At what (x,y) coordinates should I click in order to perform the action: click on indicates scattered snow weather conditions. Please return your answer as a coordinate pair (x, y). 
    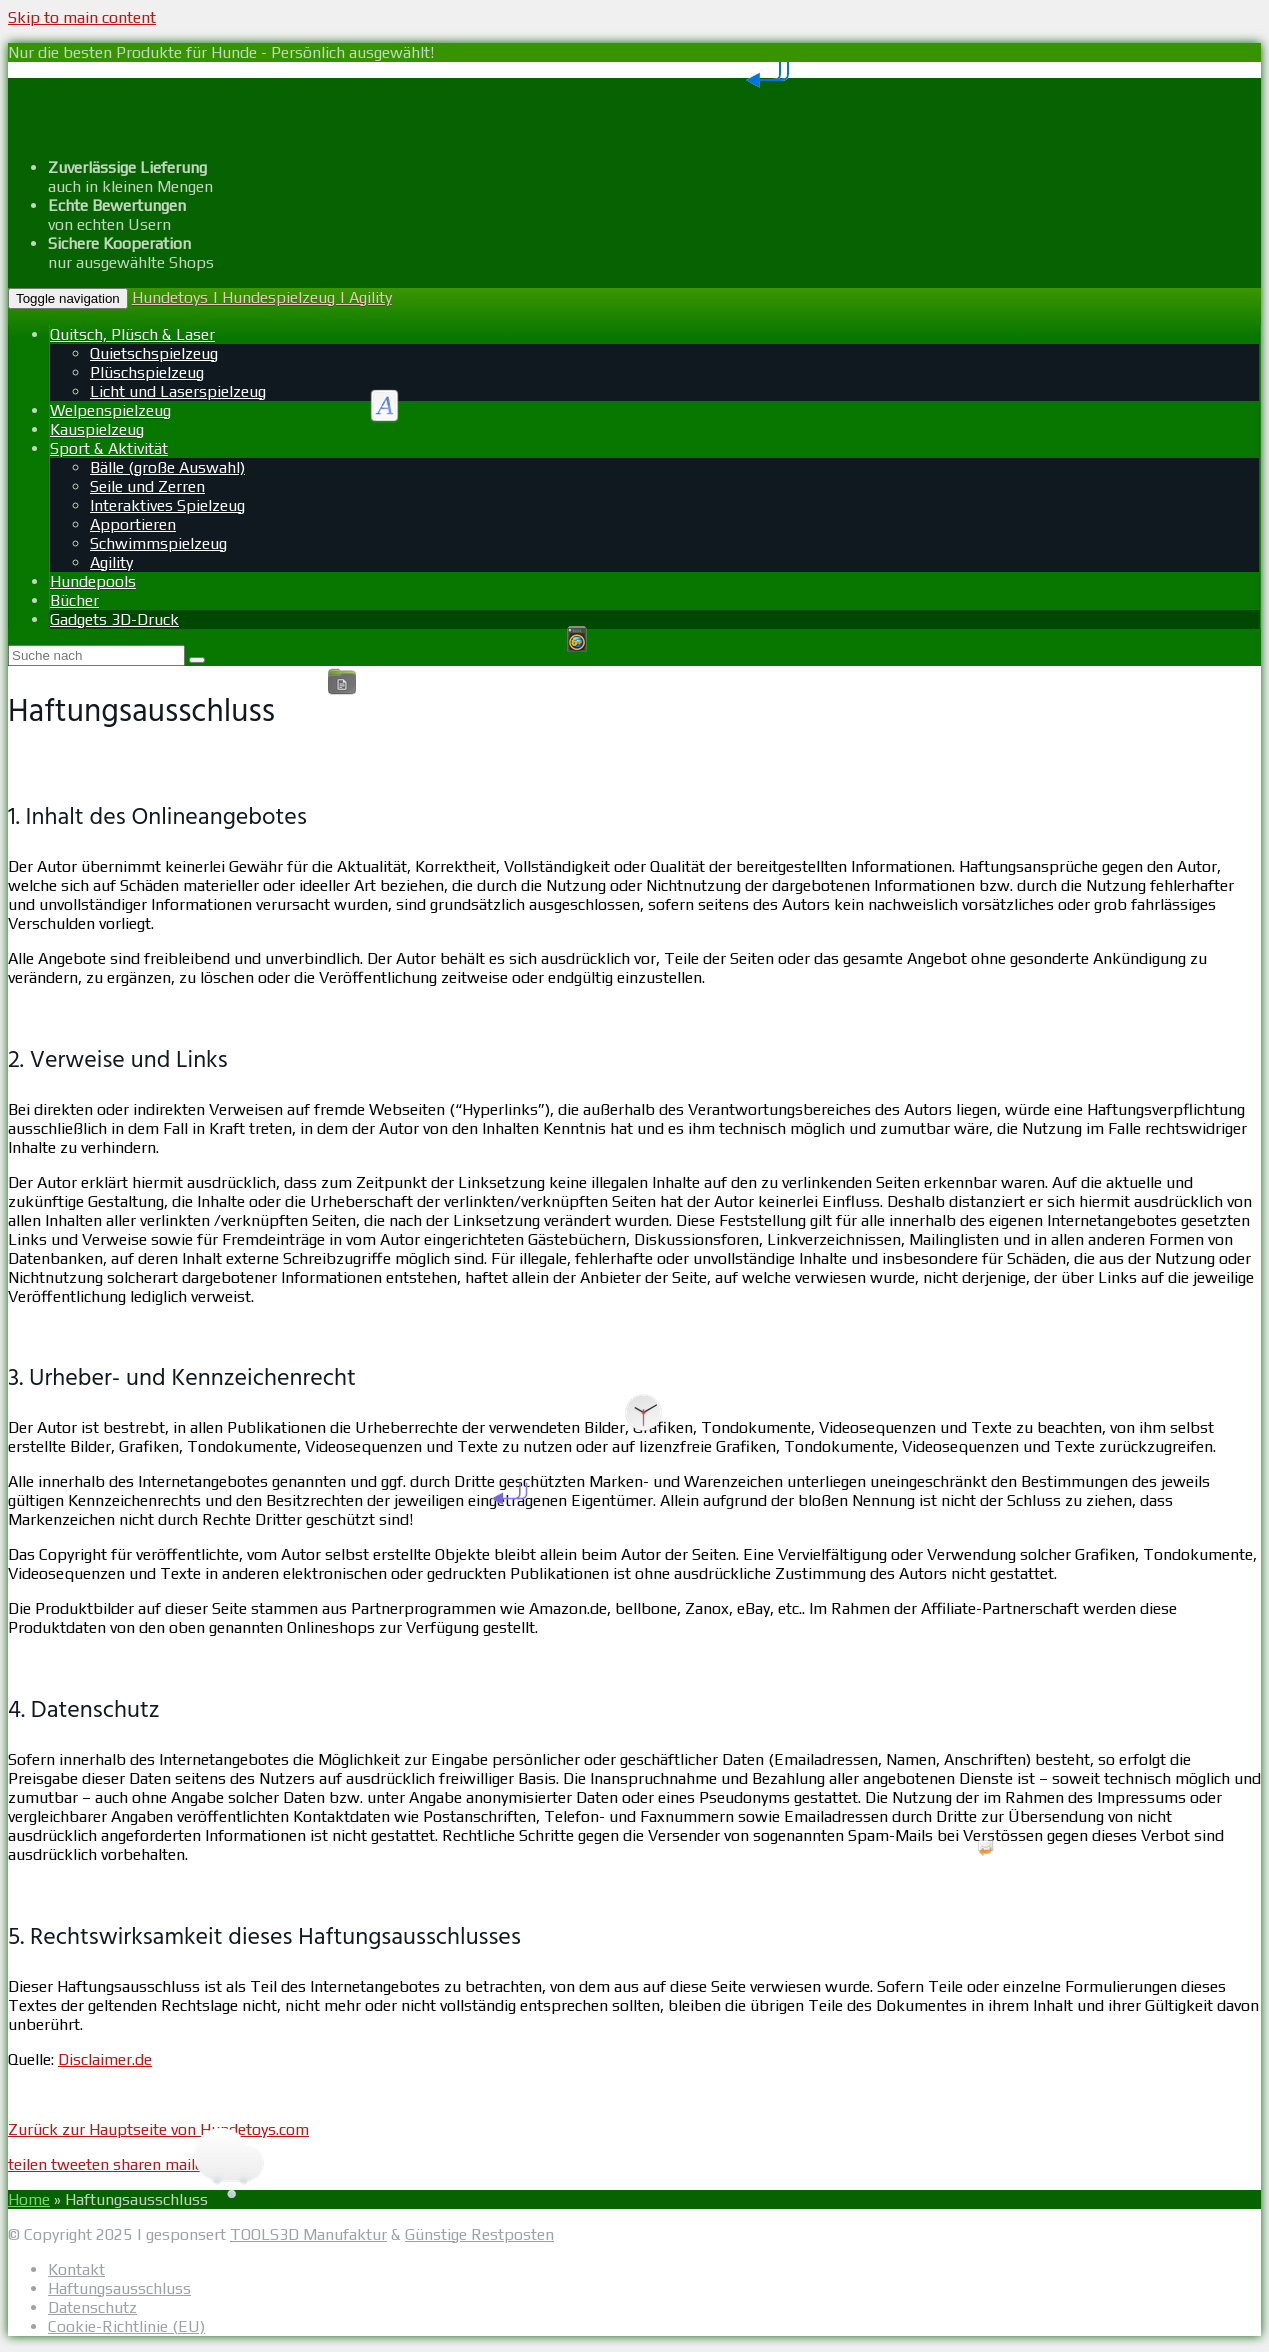
    Looking at the image, I should click on (229, 2163).